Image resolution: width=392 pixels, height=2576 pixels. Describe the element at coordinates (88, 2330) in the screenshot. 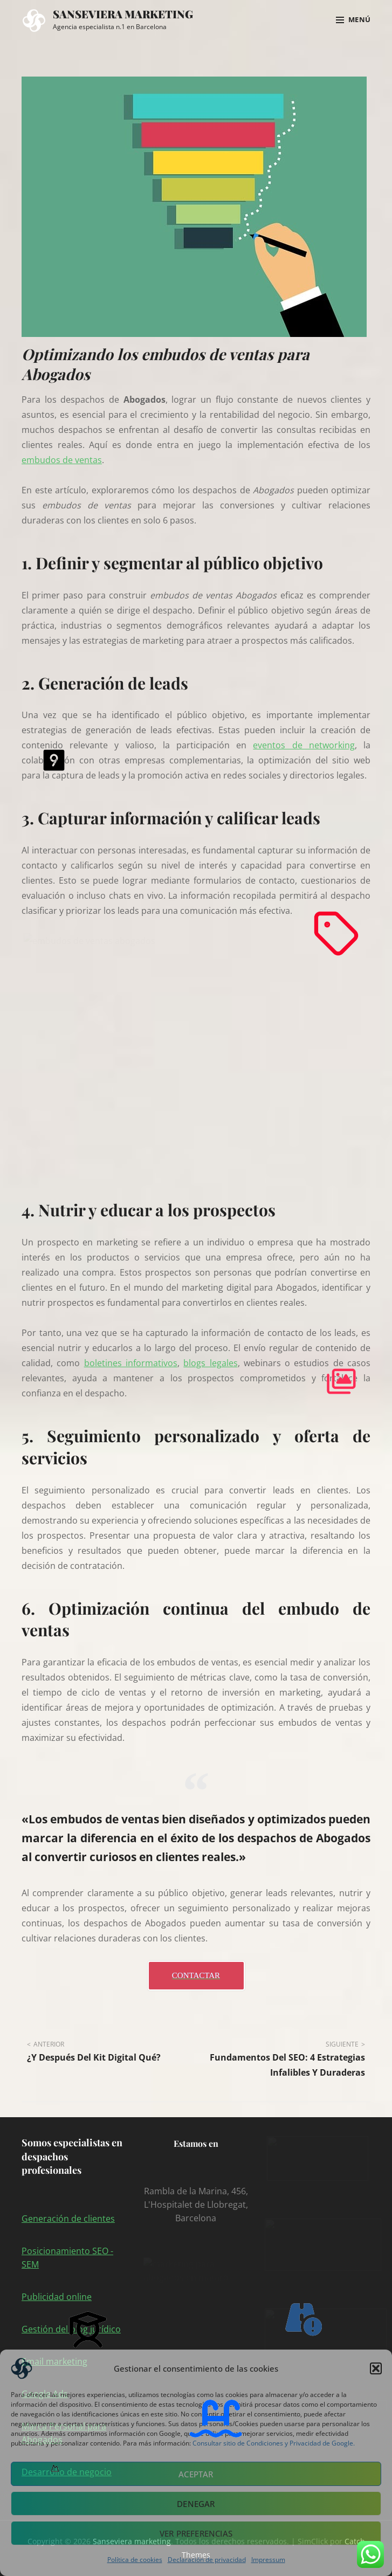

I see `view student profile` at that location.